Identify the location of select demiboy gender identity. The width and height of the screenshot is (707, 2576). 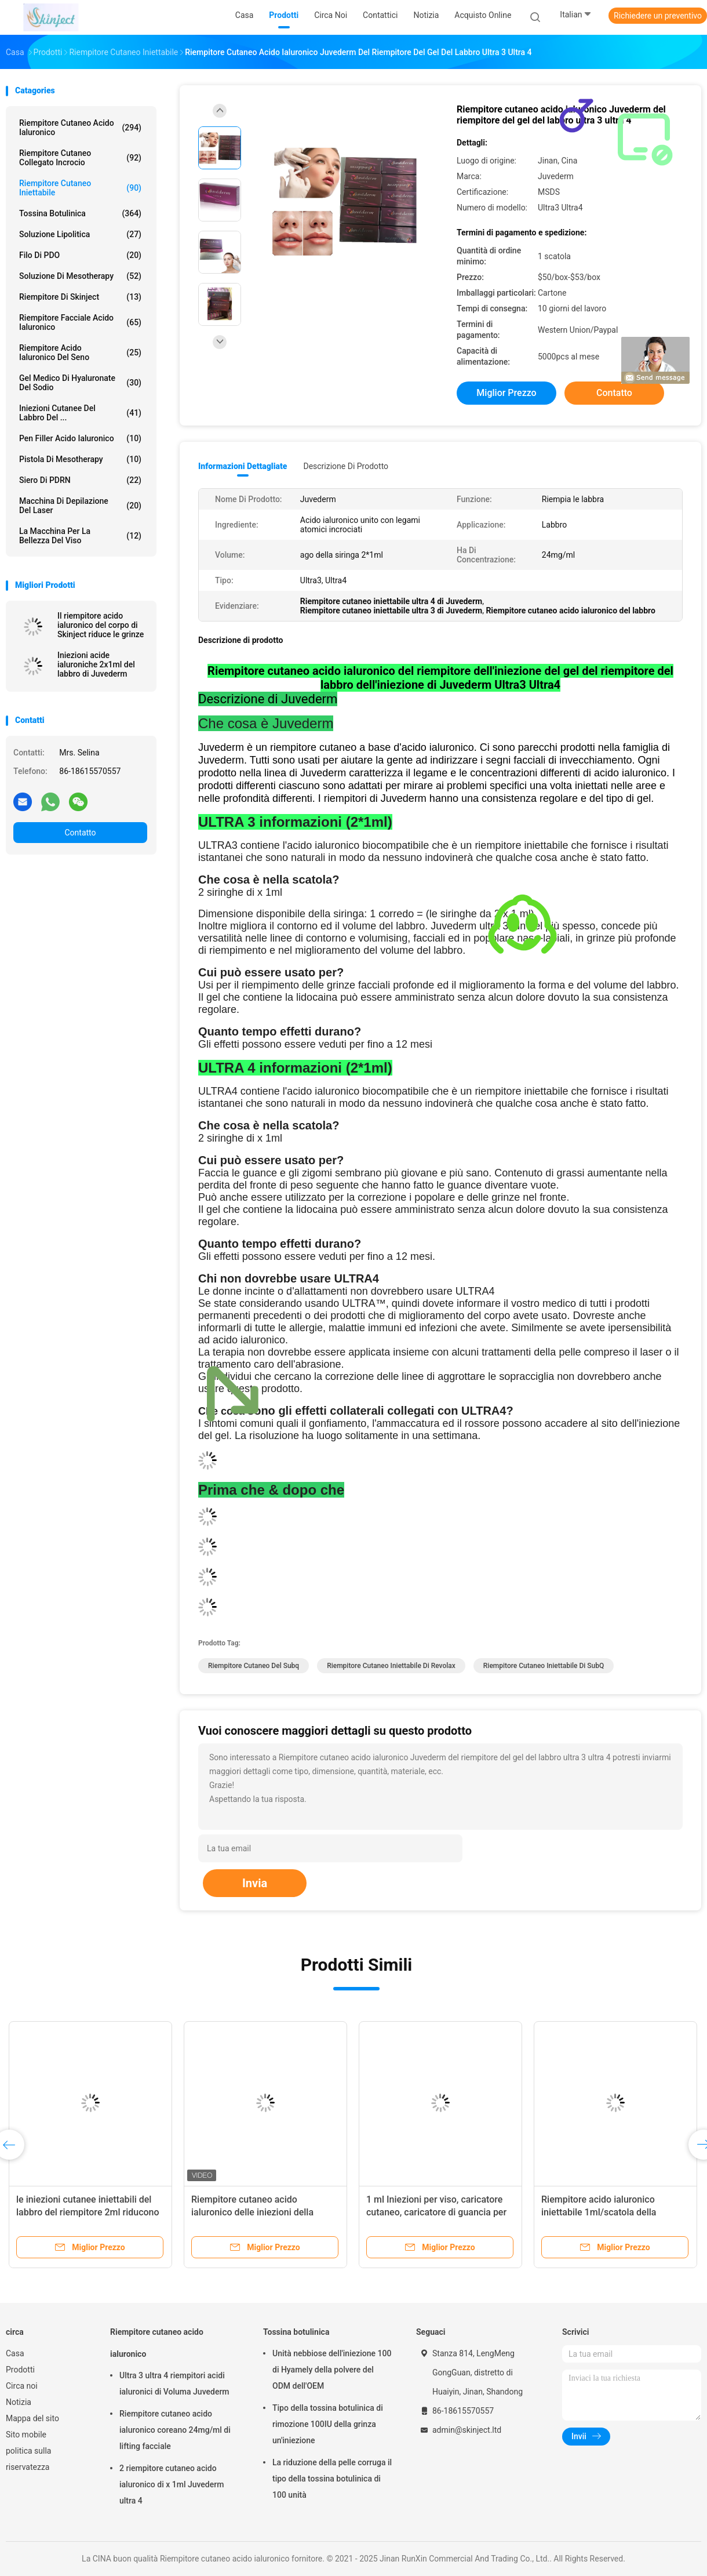
(576, 115).